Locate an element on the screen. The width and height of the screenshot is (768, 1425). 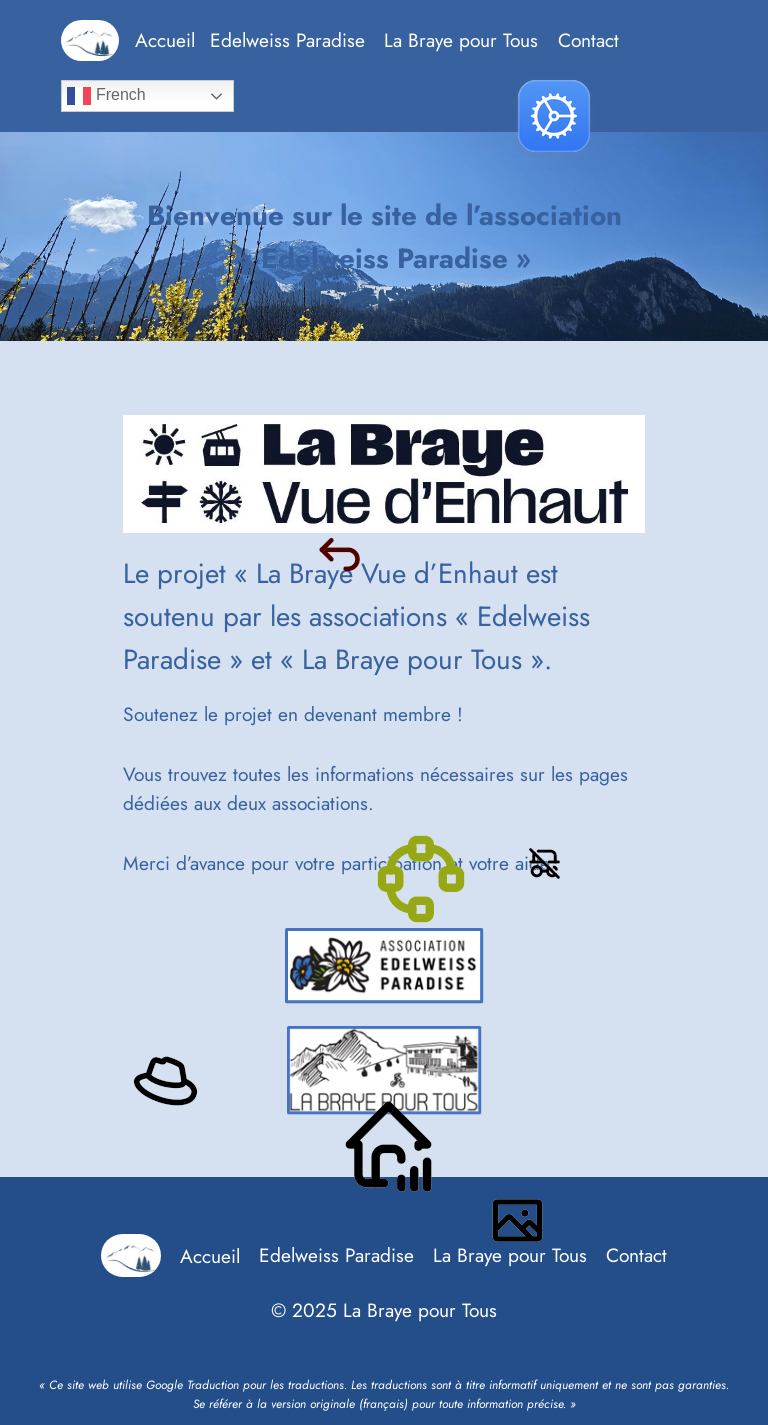
smart home connectivity status is located at coordinates (388, 1144).